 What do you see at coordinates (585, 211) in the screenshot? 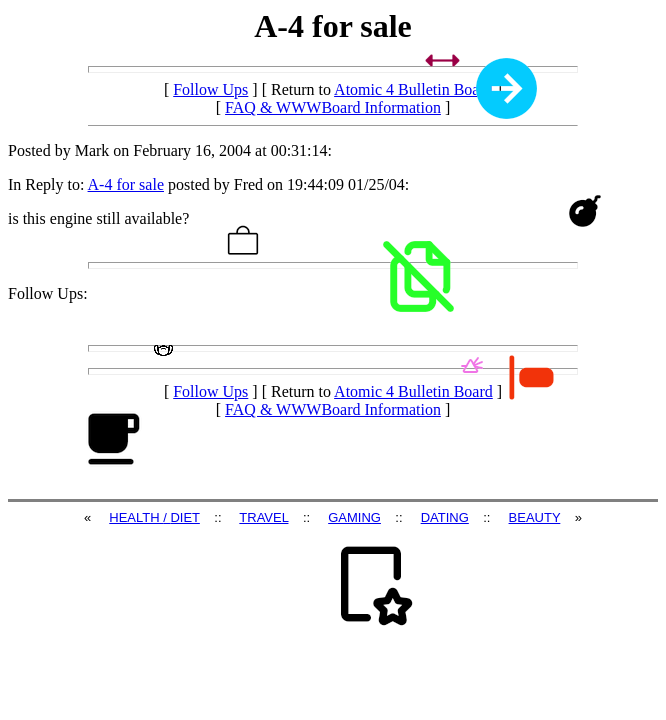
I see `delete all data or perform destructive action` at bounding box center [585, 211].